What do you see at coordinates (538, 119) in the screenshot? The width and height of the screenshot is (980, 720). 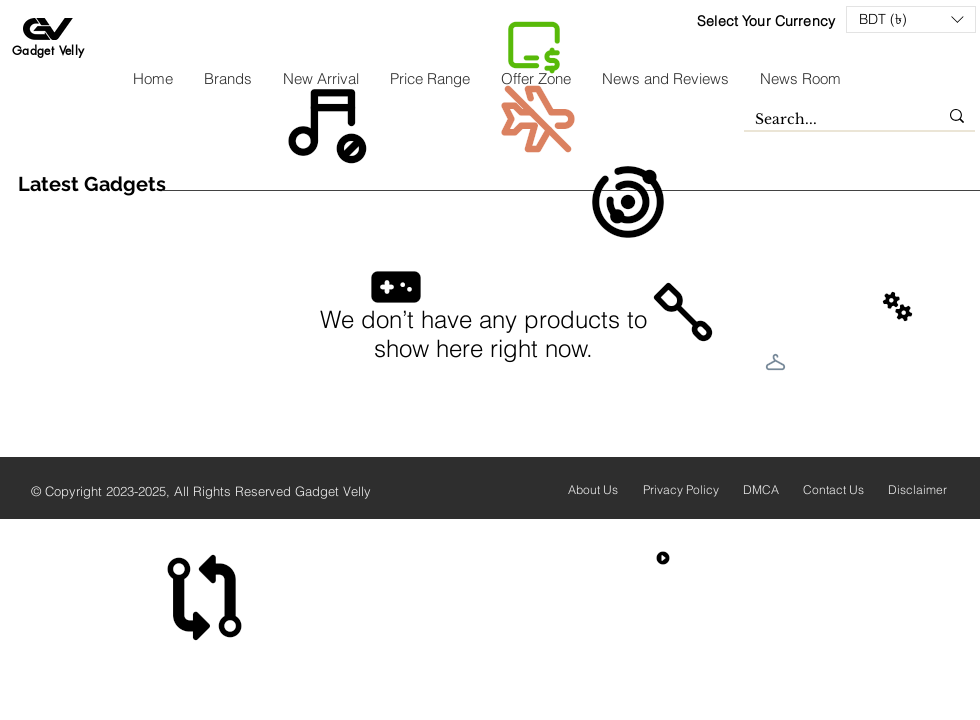 I see `disable airplane mode` at bounding box center [538, 119].